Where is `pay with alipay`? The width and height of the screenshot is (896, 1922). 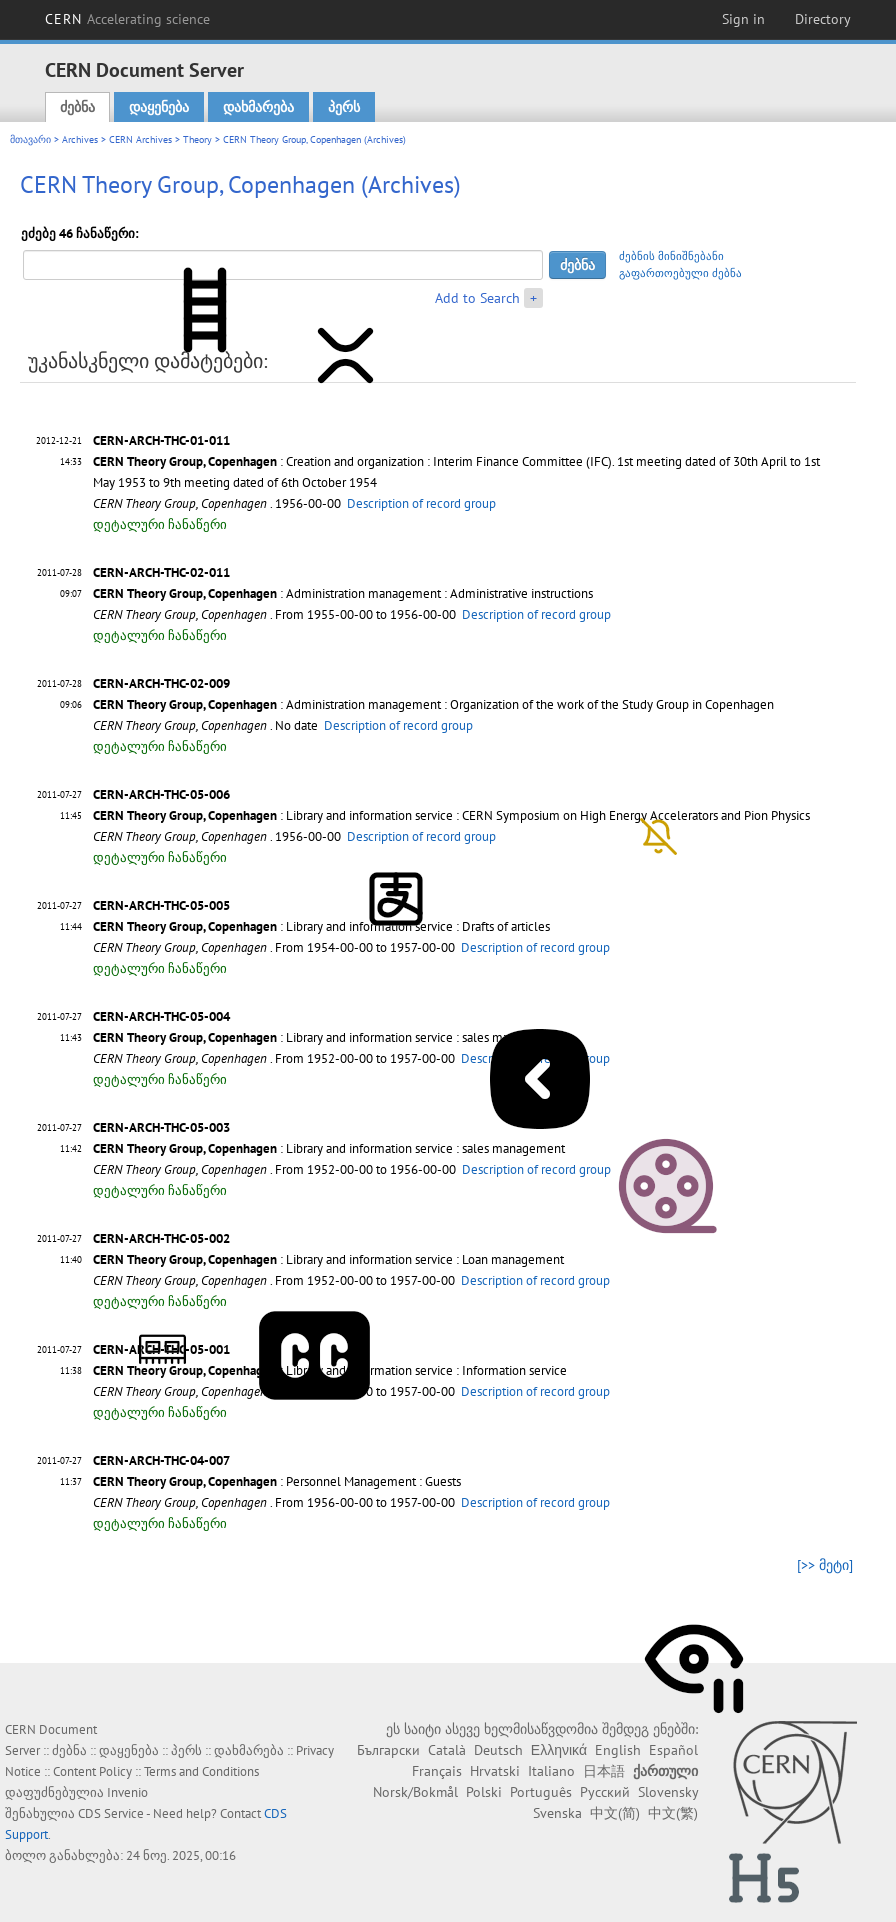 pay with alipay is located at coordinates (396, 899).